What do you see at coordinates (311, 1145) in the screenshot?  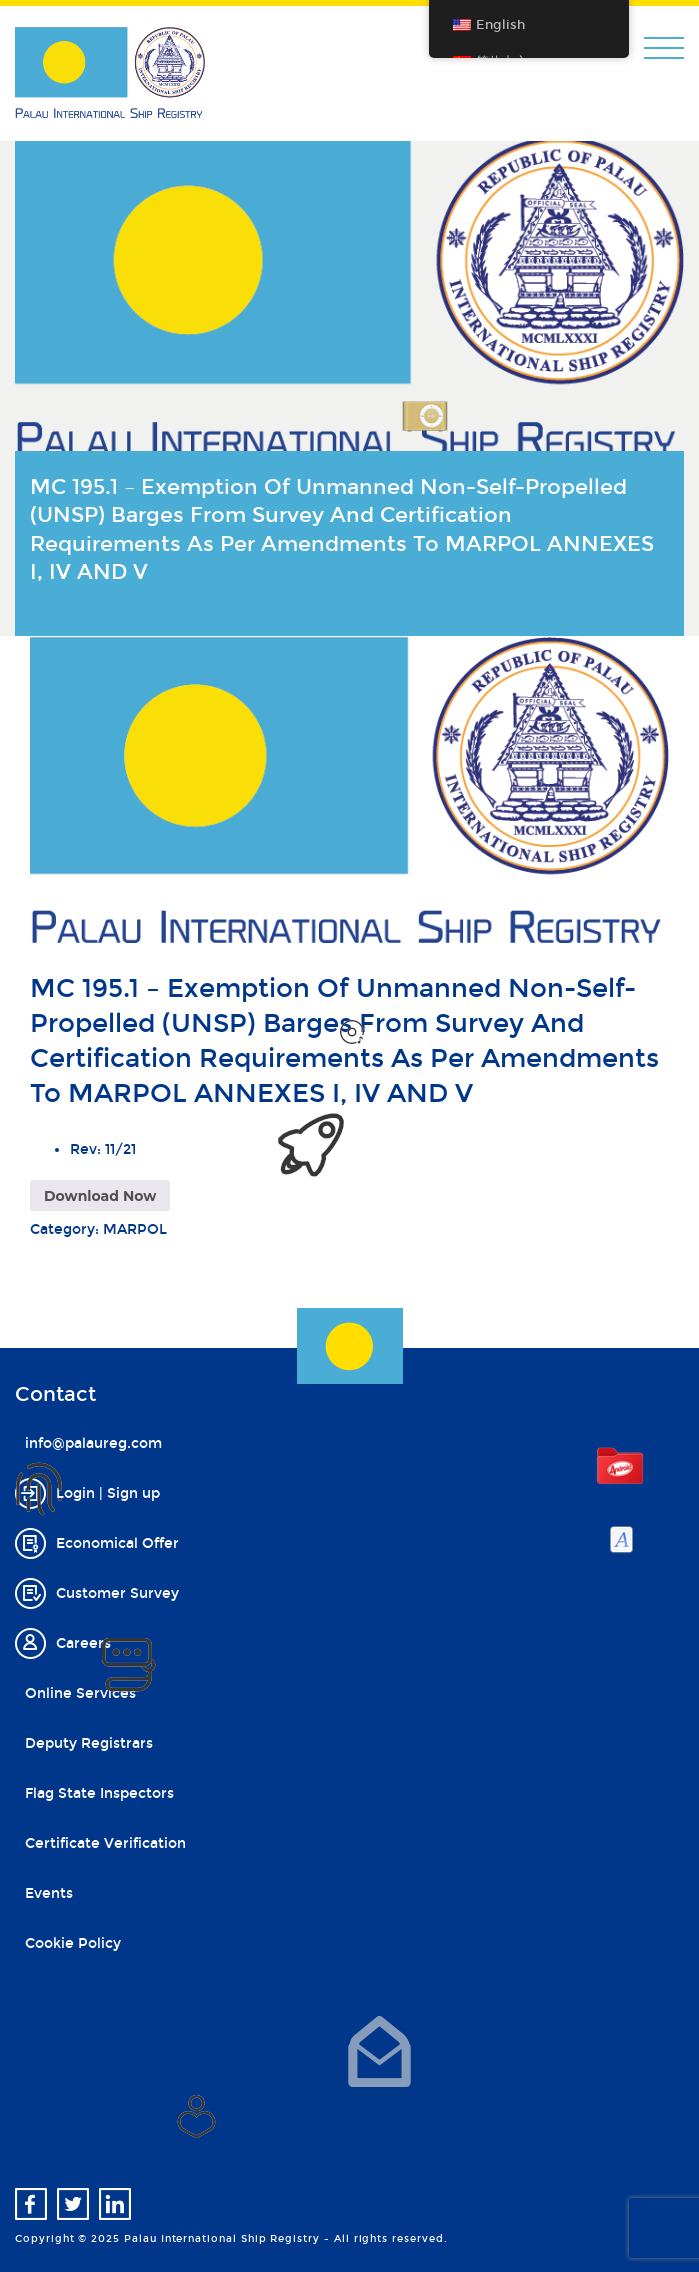 I see `launch applications or open app drawer` at bounding box center [311, 1145].